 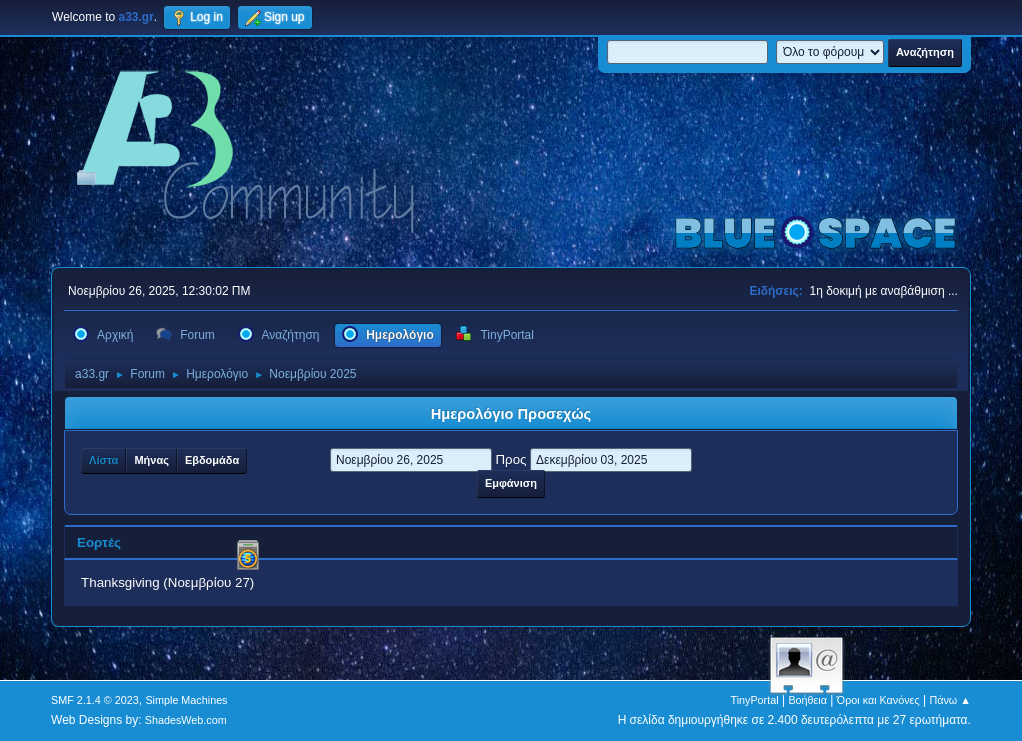 What do you see at coordinates (86, 177) in the screenshot?
I see `organize media files in a catalog folder` at bounding box center [86, 177].